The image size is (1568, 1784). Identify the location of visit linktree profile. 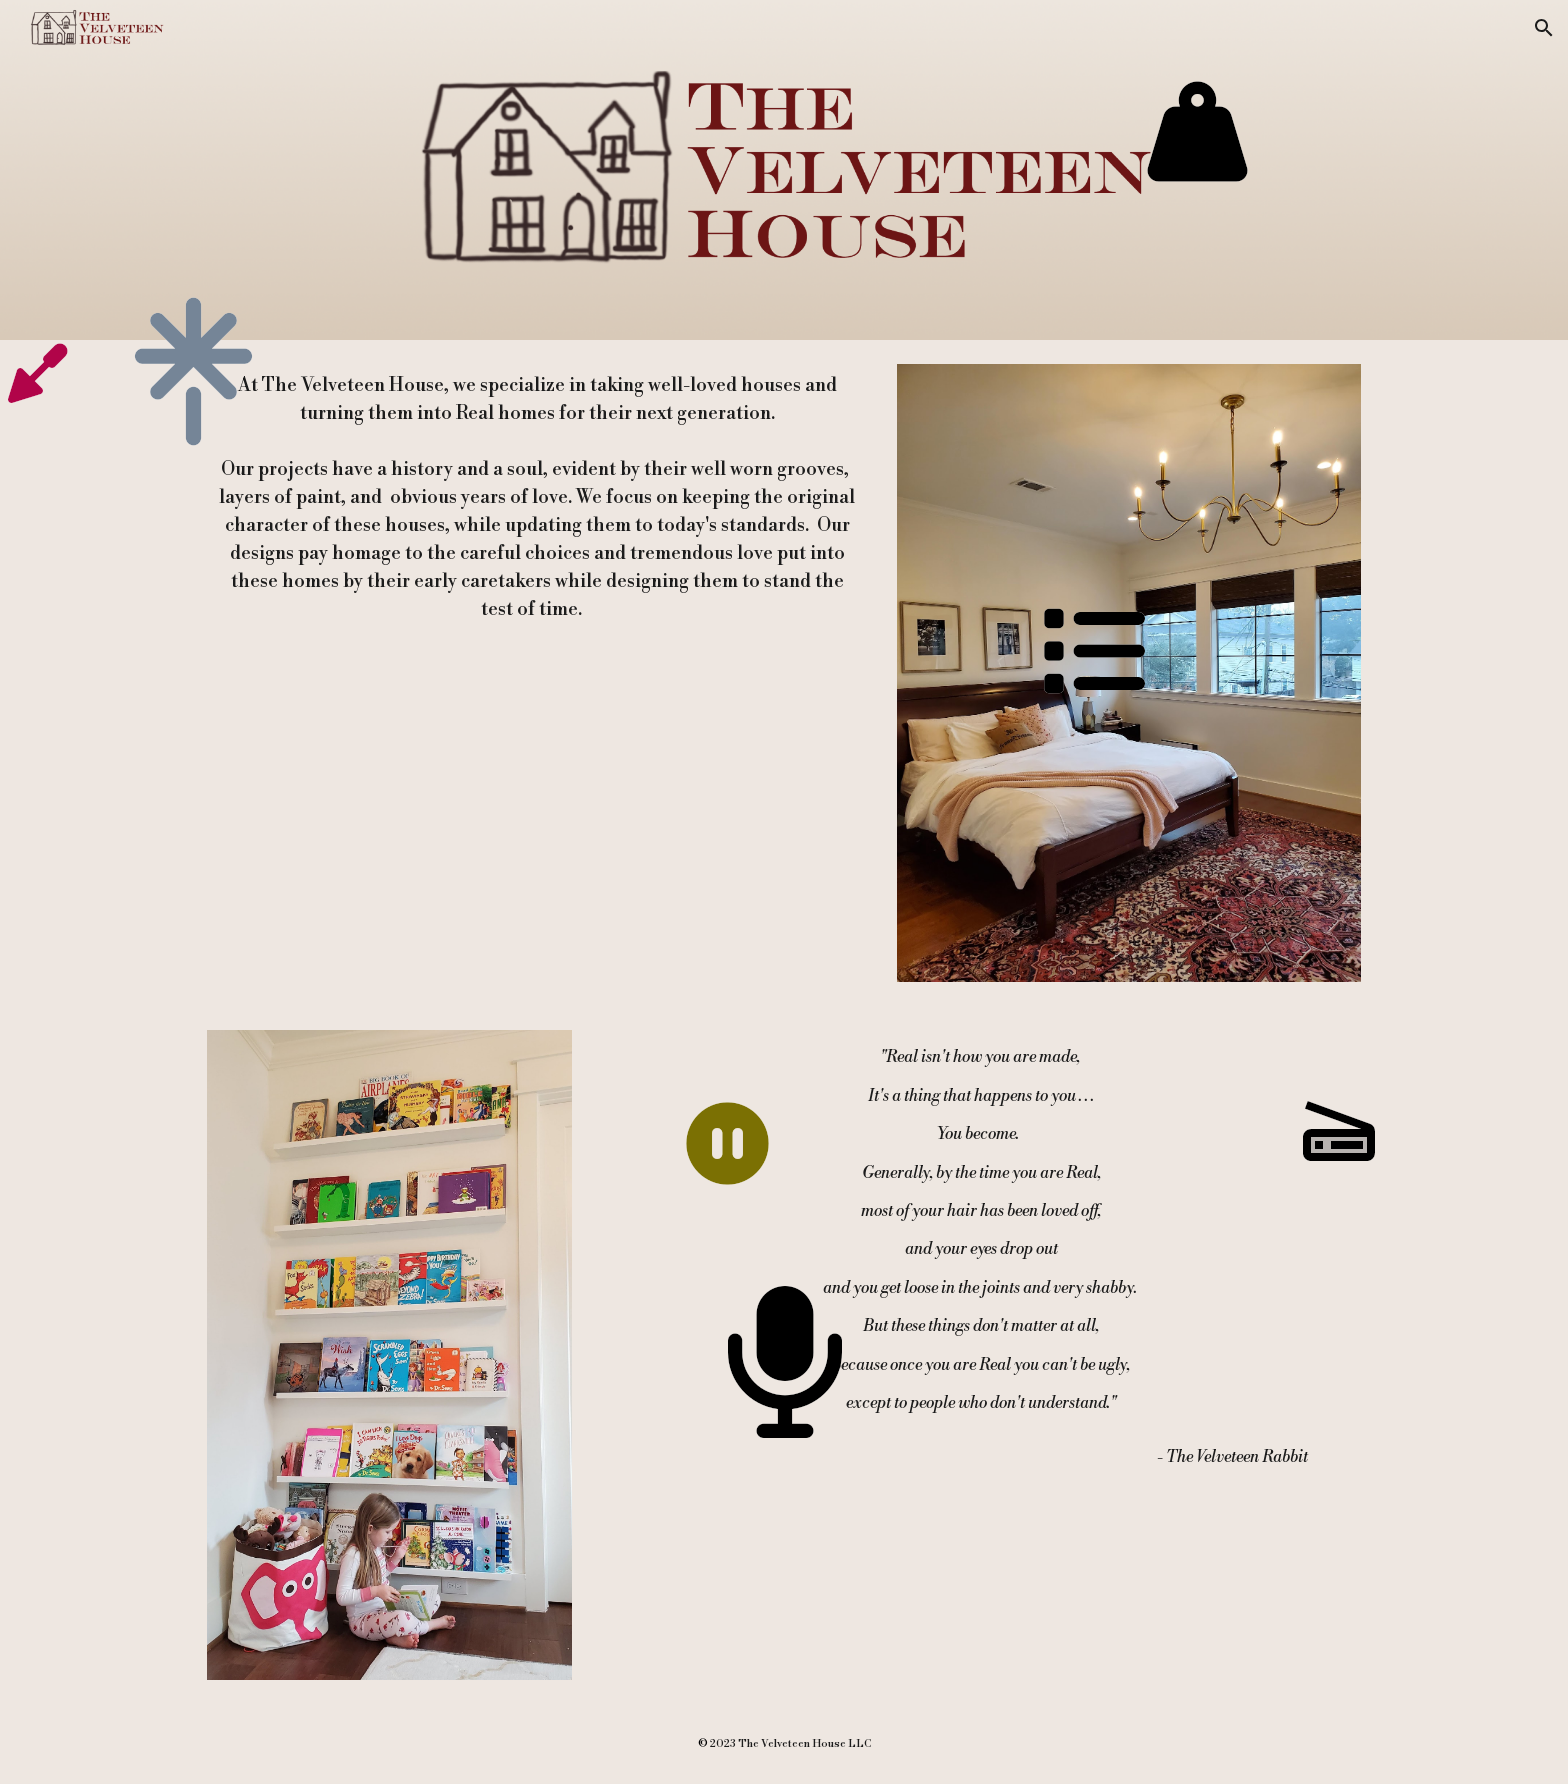
(193, 371).